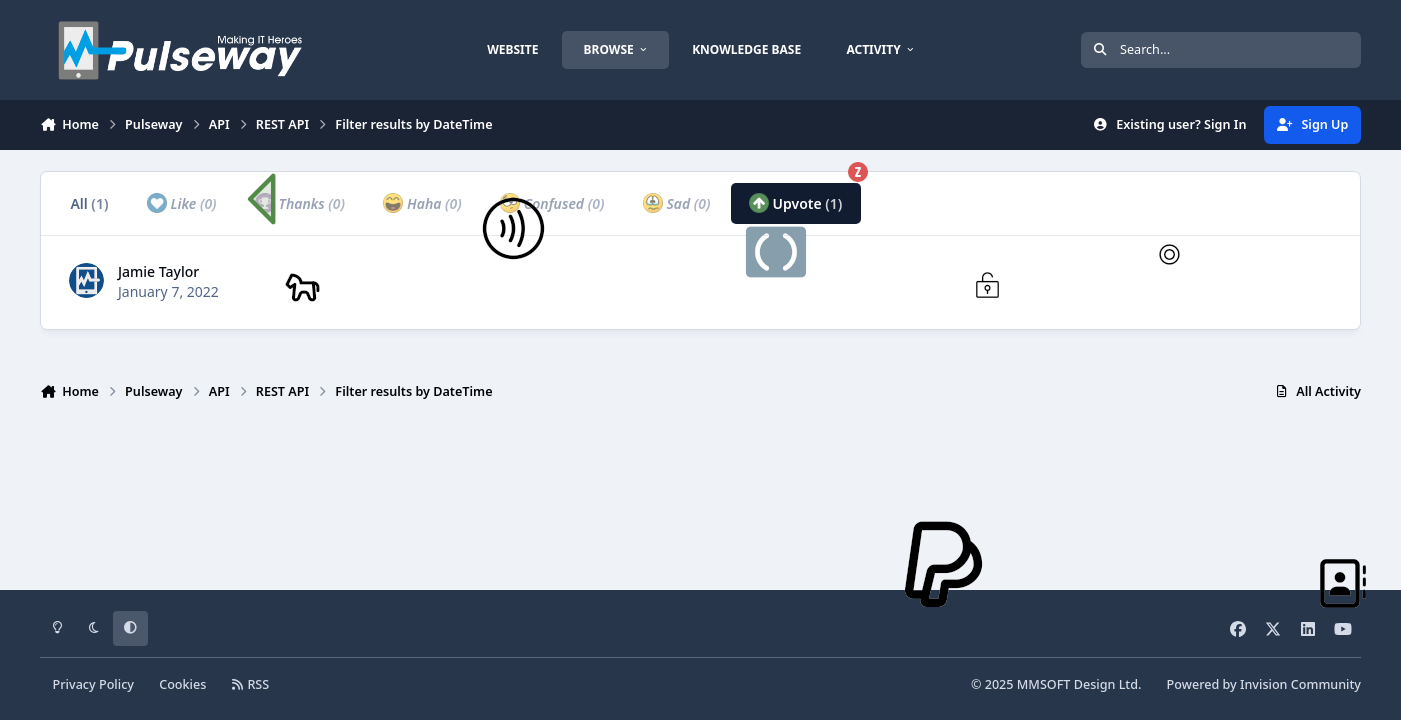 This screenshot has width=1401, height=720. I want to click on indicates a "Z" category or alphabetical section, so click(858, 172).